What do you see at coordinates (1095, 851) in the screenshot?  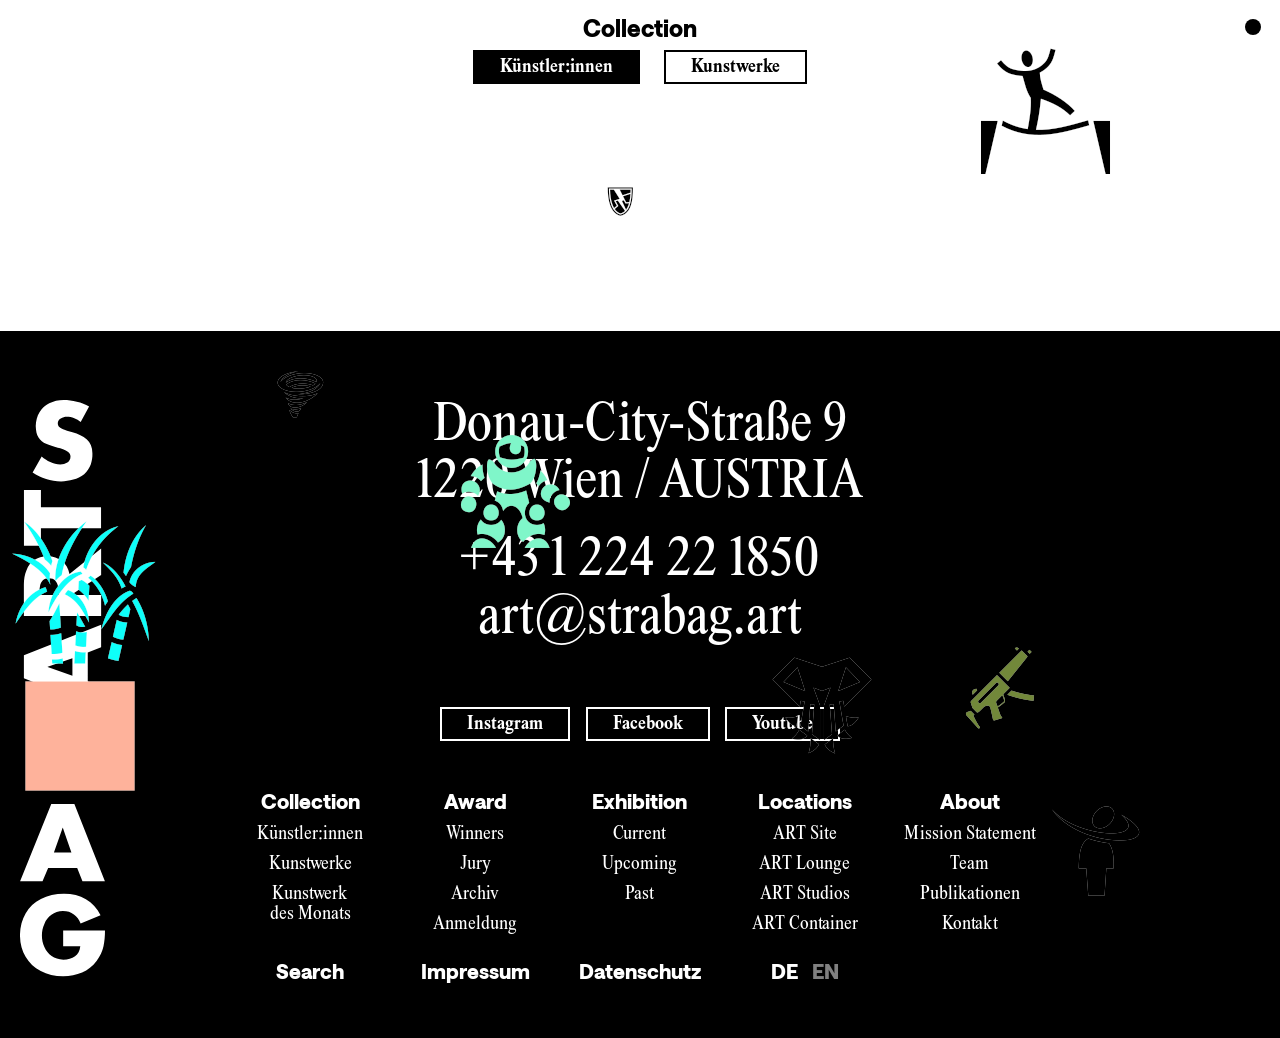 I see `indicates a character or avatar with special status` at bounding box center [1095, 851].